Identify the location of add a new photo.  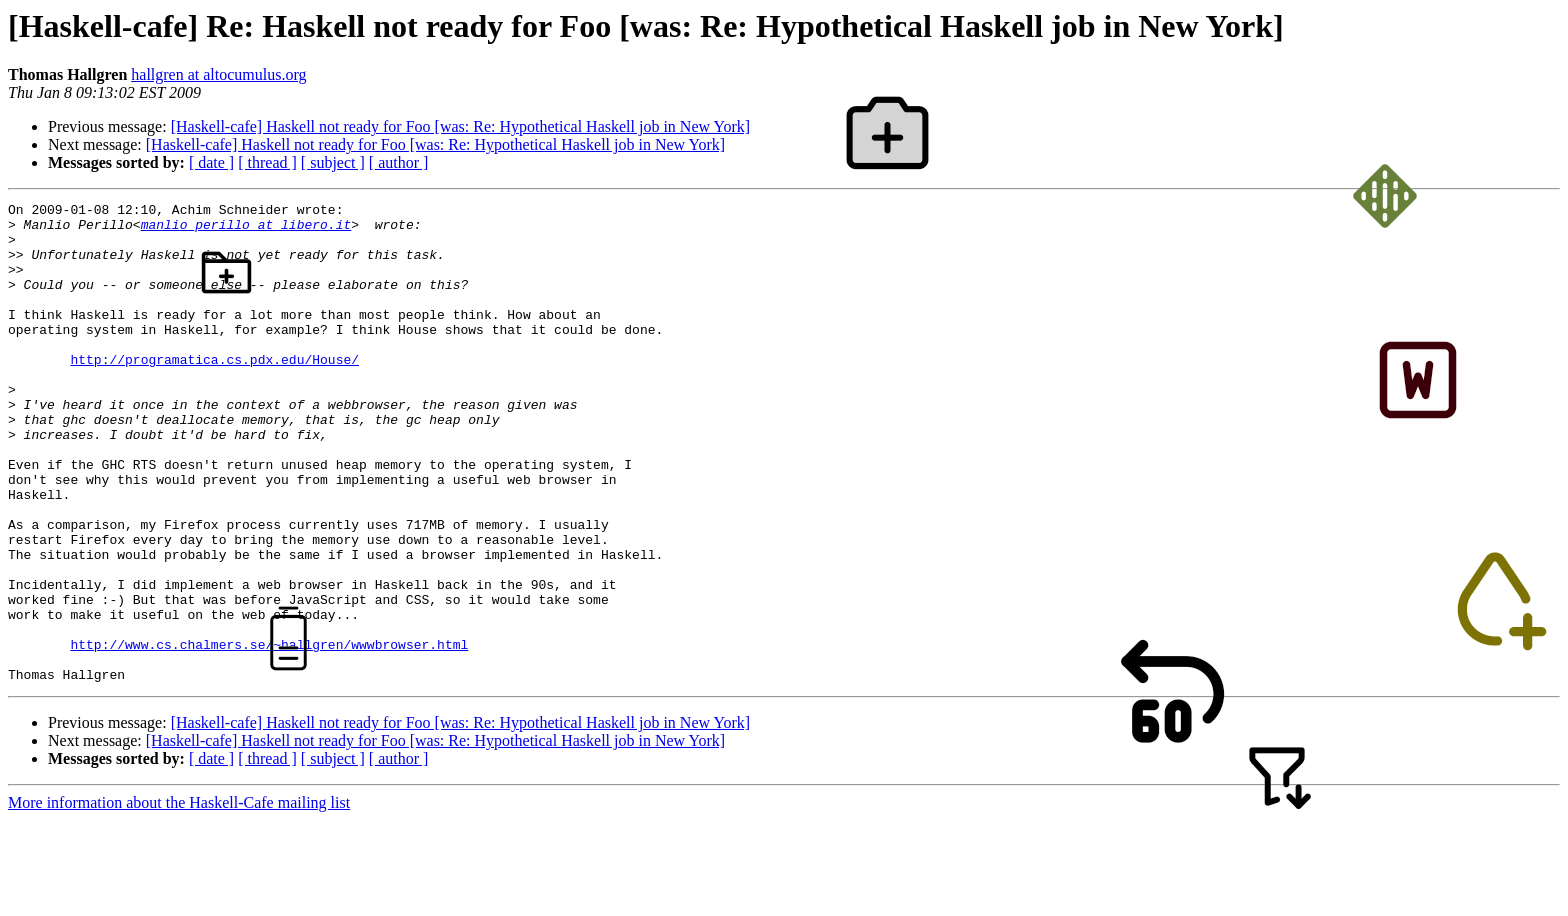
(887, 134).